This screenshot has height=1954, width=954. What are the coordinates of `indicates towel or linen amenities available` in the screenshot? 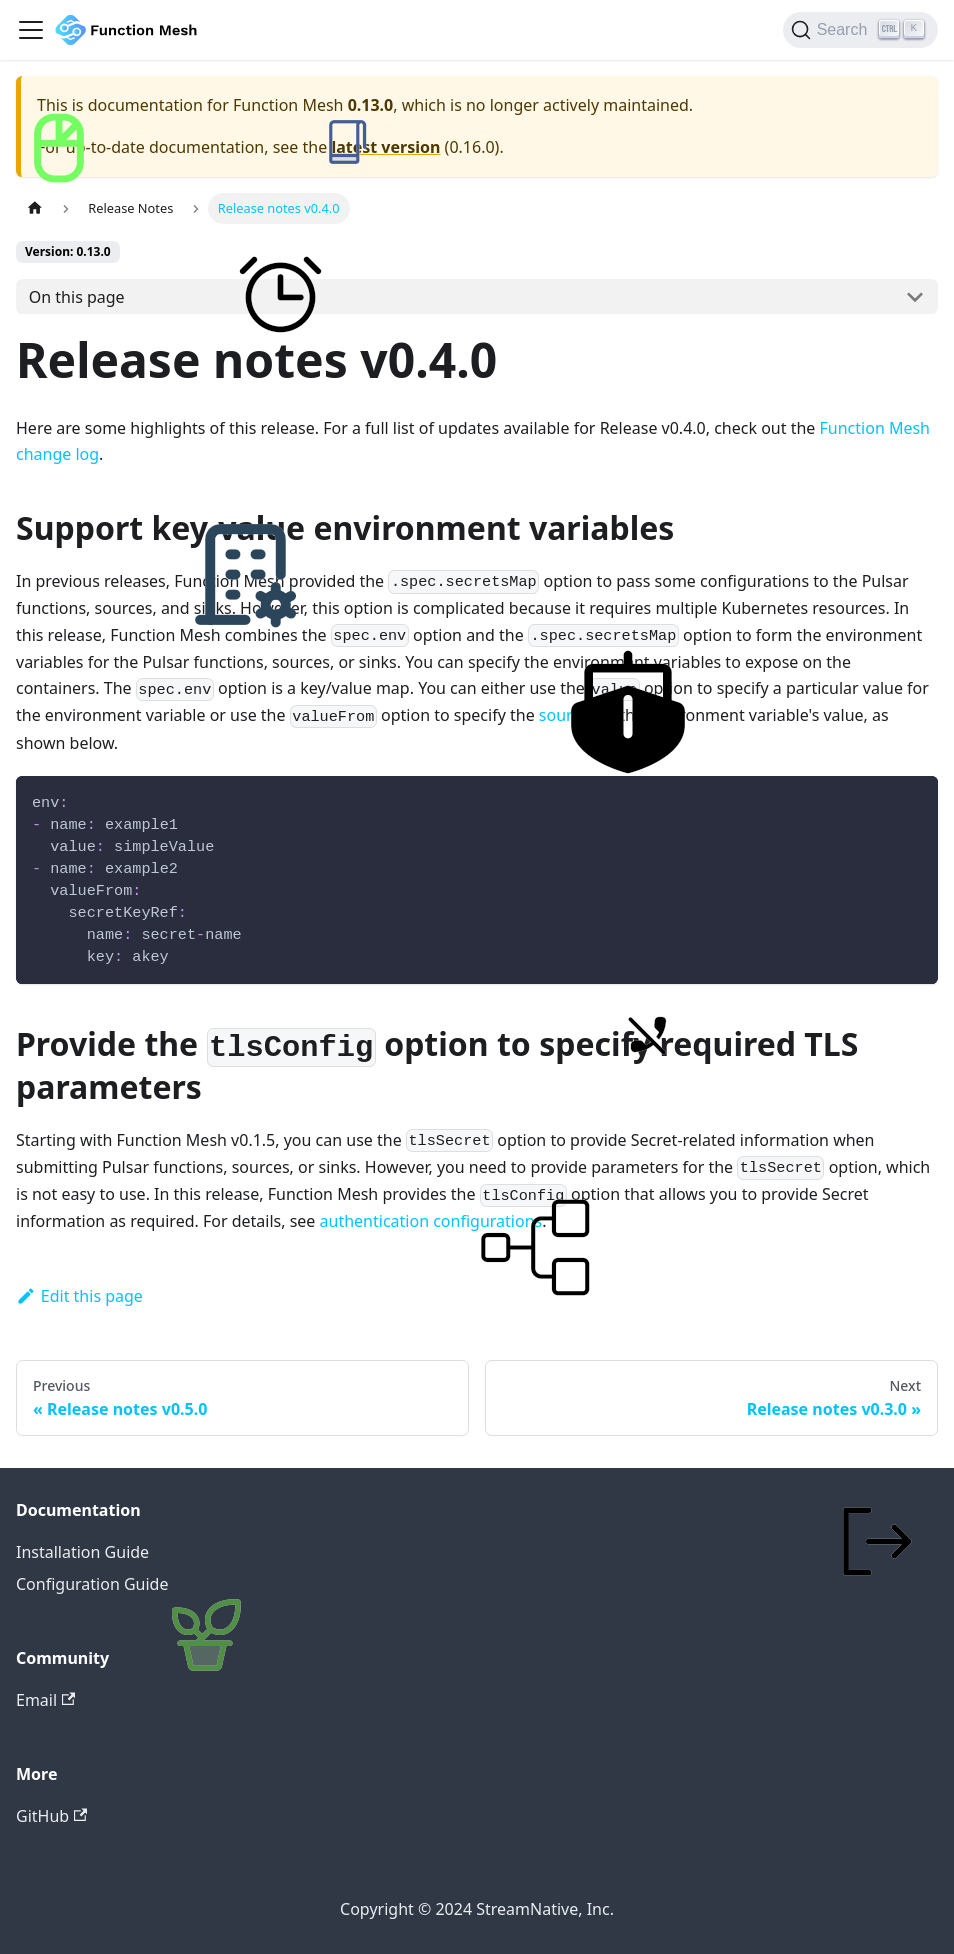 It's located at (346, 142).